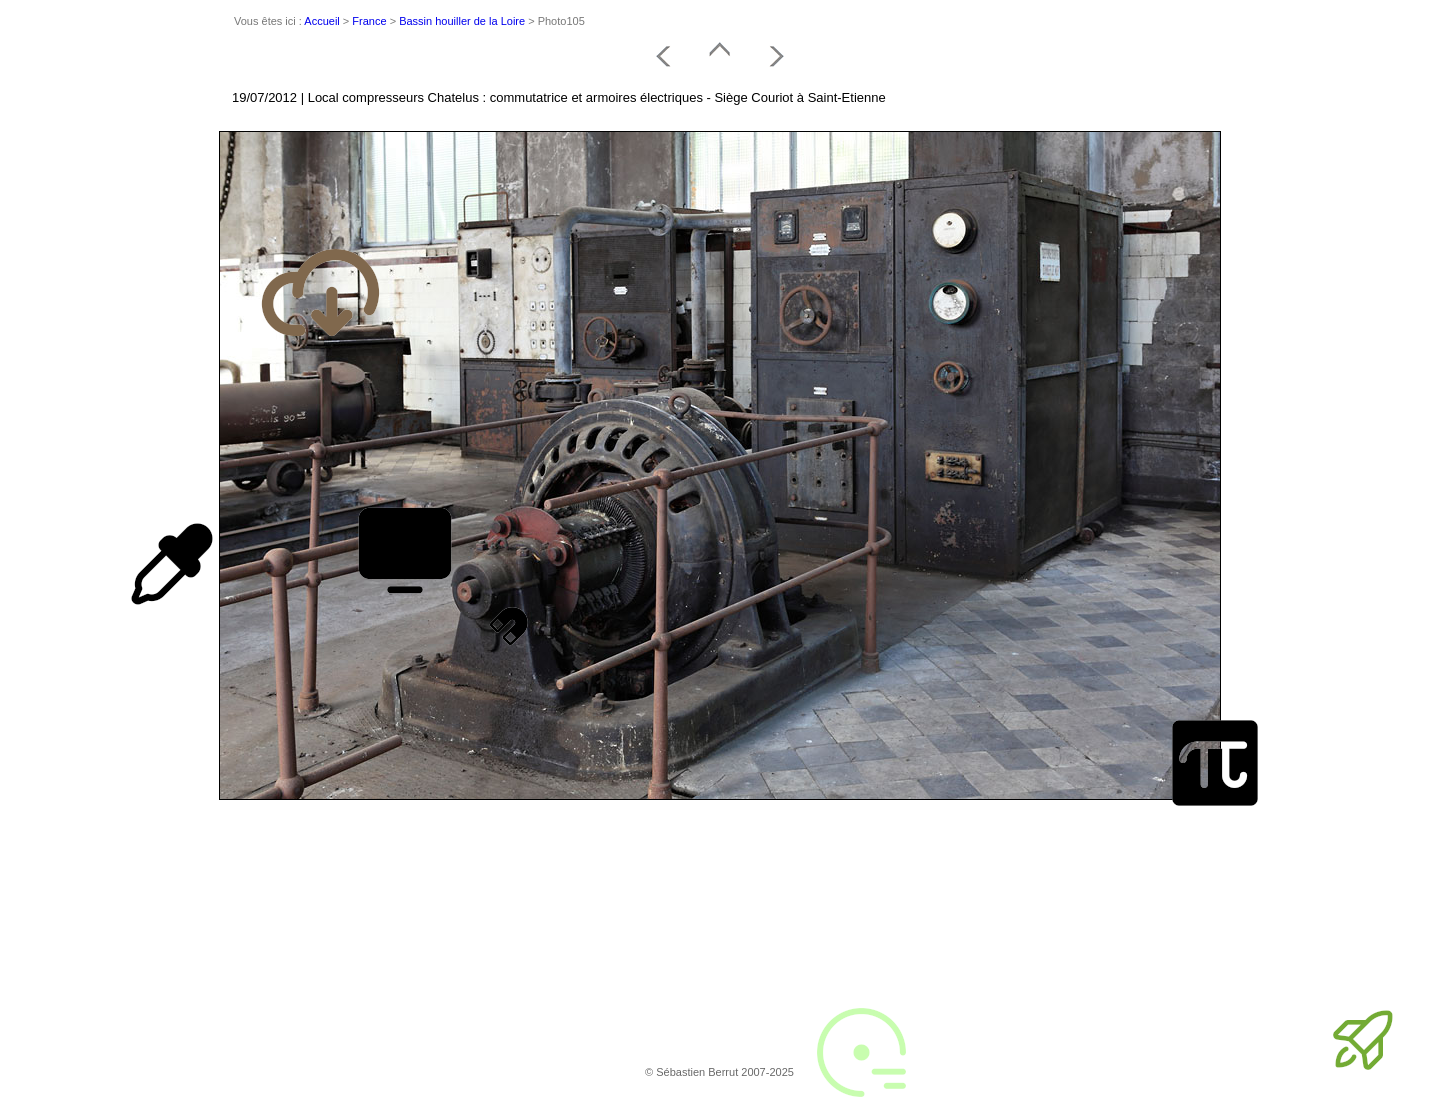 This screenshot has height=1104, width=1440. I want to click on view issue tracking history, so click(861, 1052).